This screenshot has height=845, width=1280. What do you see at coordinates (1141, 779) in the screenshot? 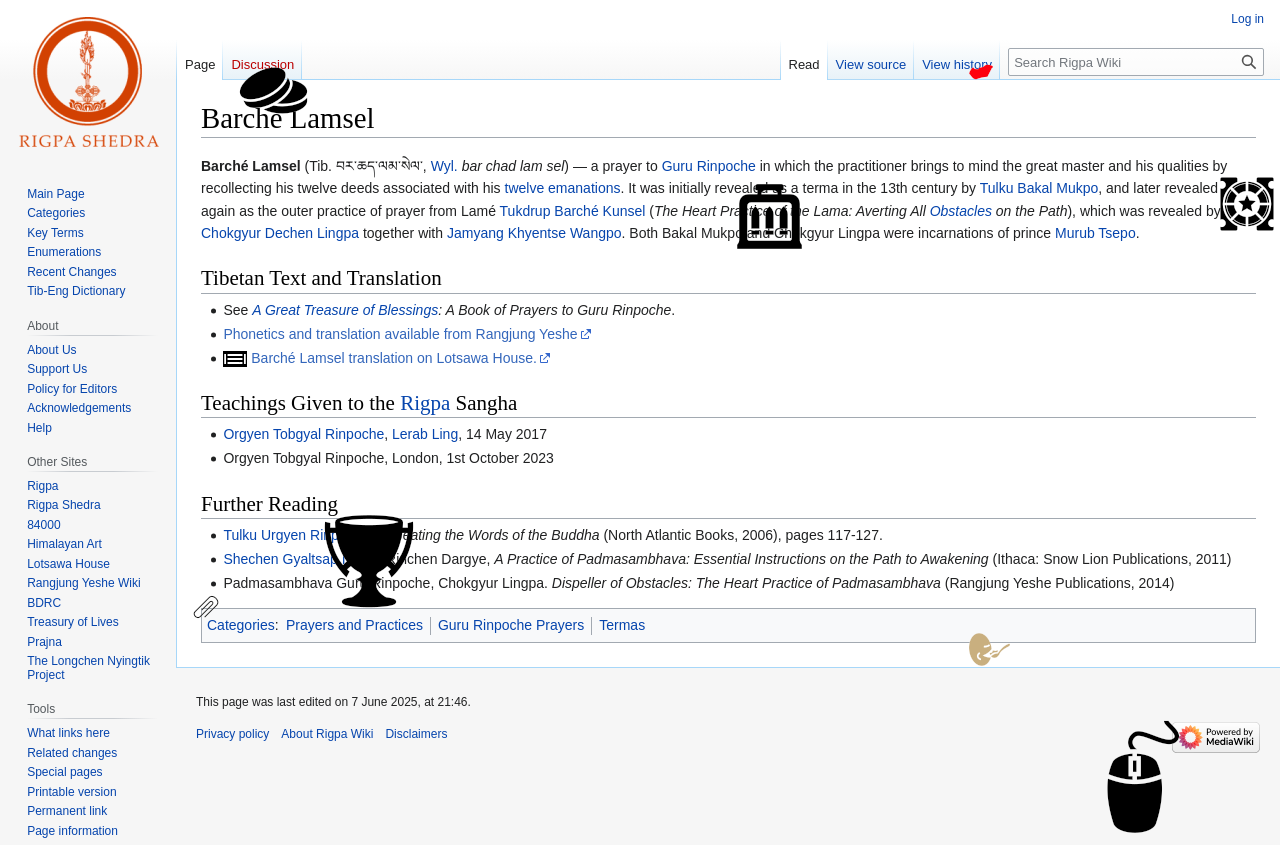
I see `indicates mouse input or cursor control settings` at bounding box center [1141, 779].